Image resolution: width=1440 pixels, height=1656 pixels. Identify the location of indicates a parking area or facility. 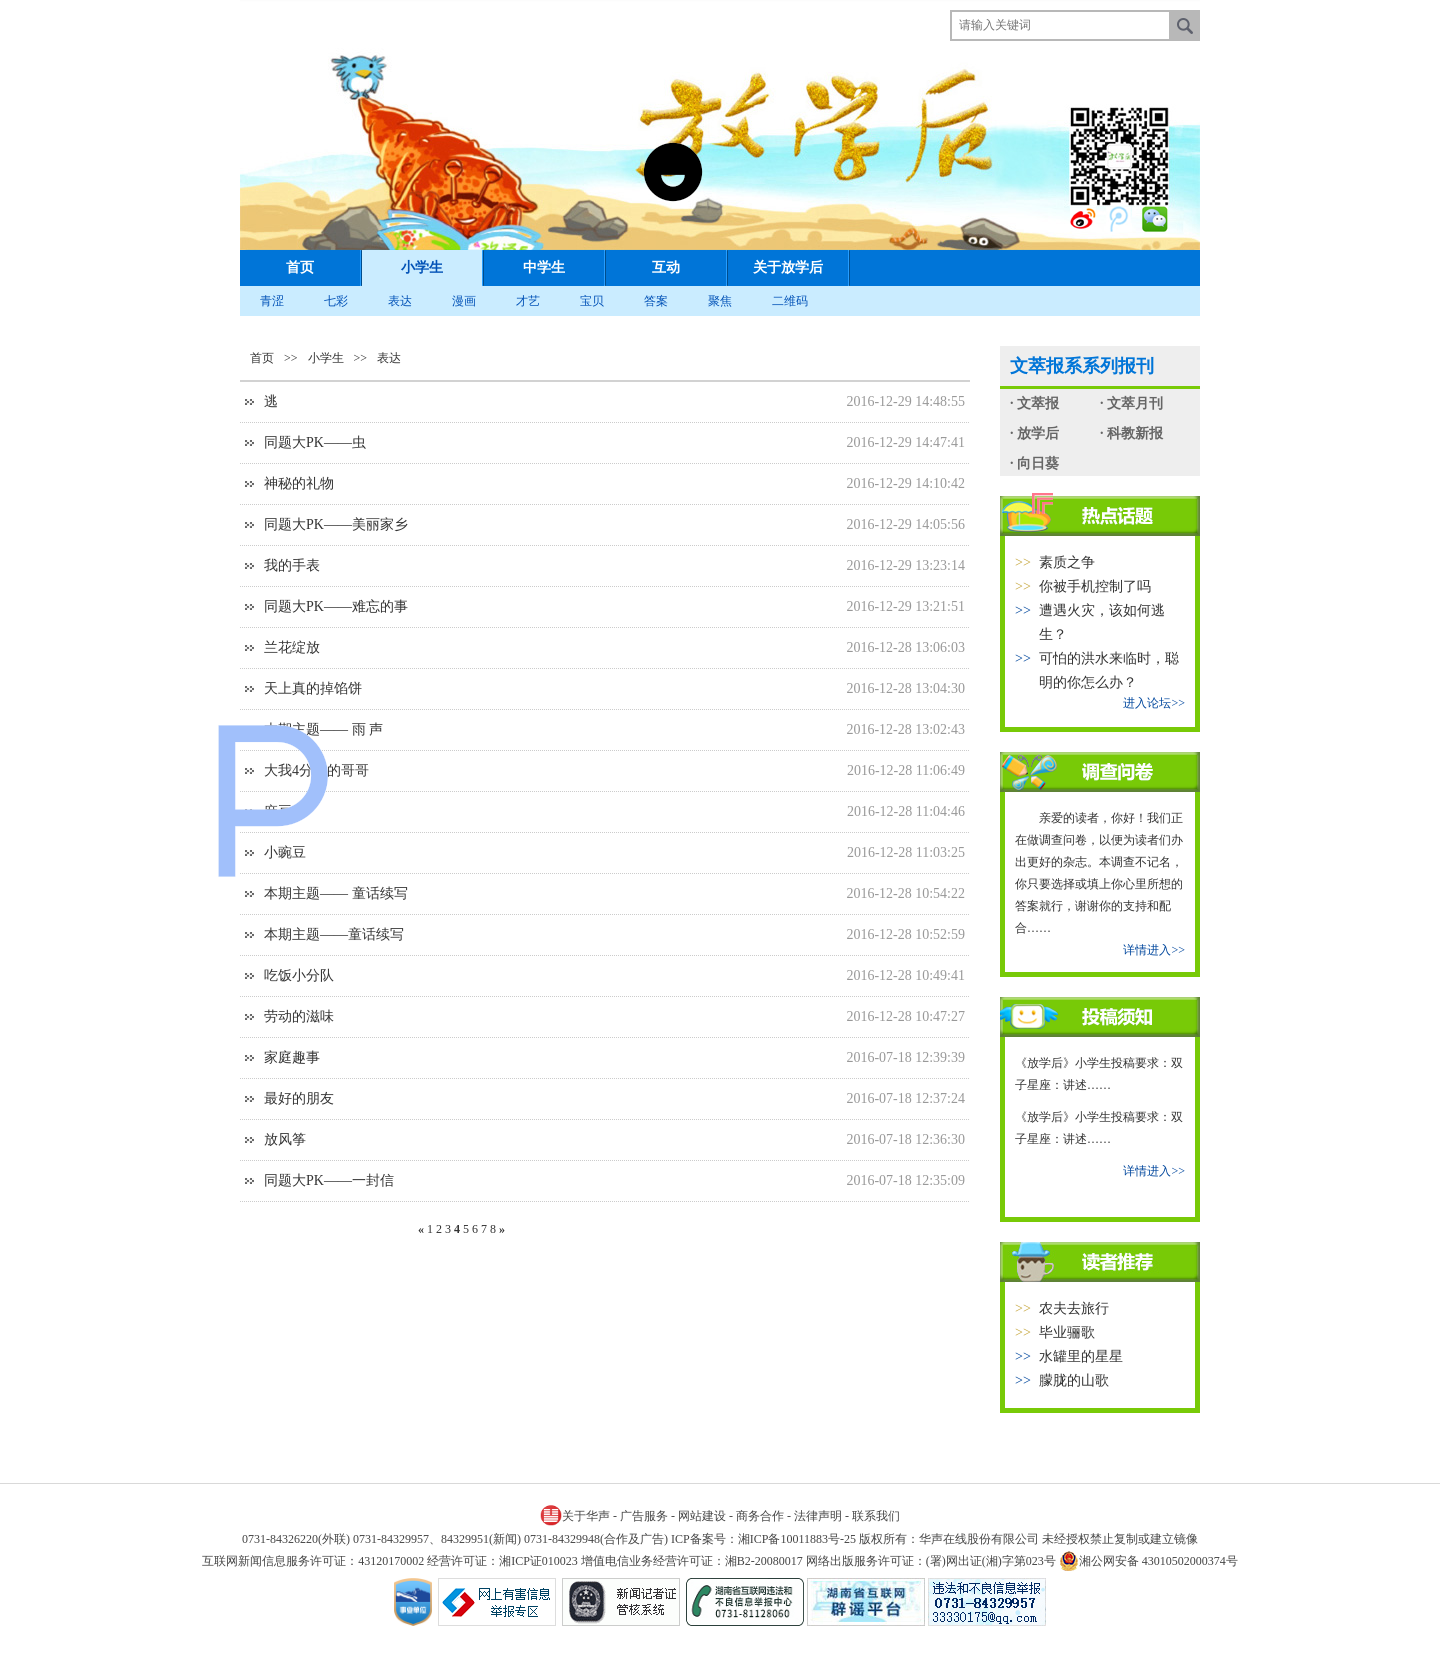
(269, 801).